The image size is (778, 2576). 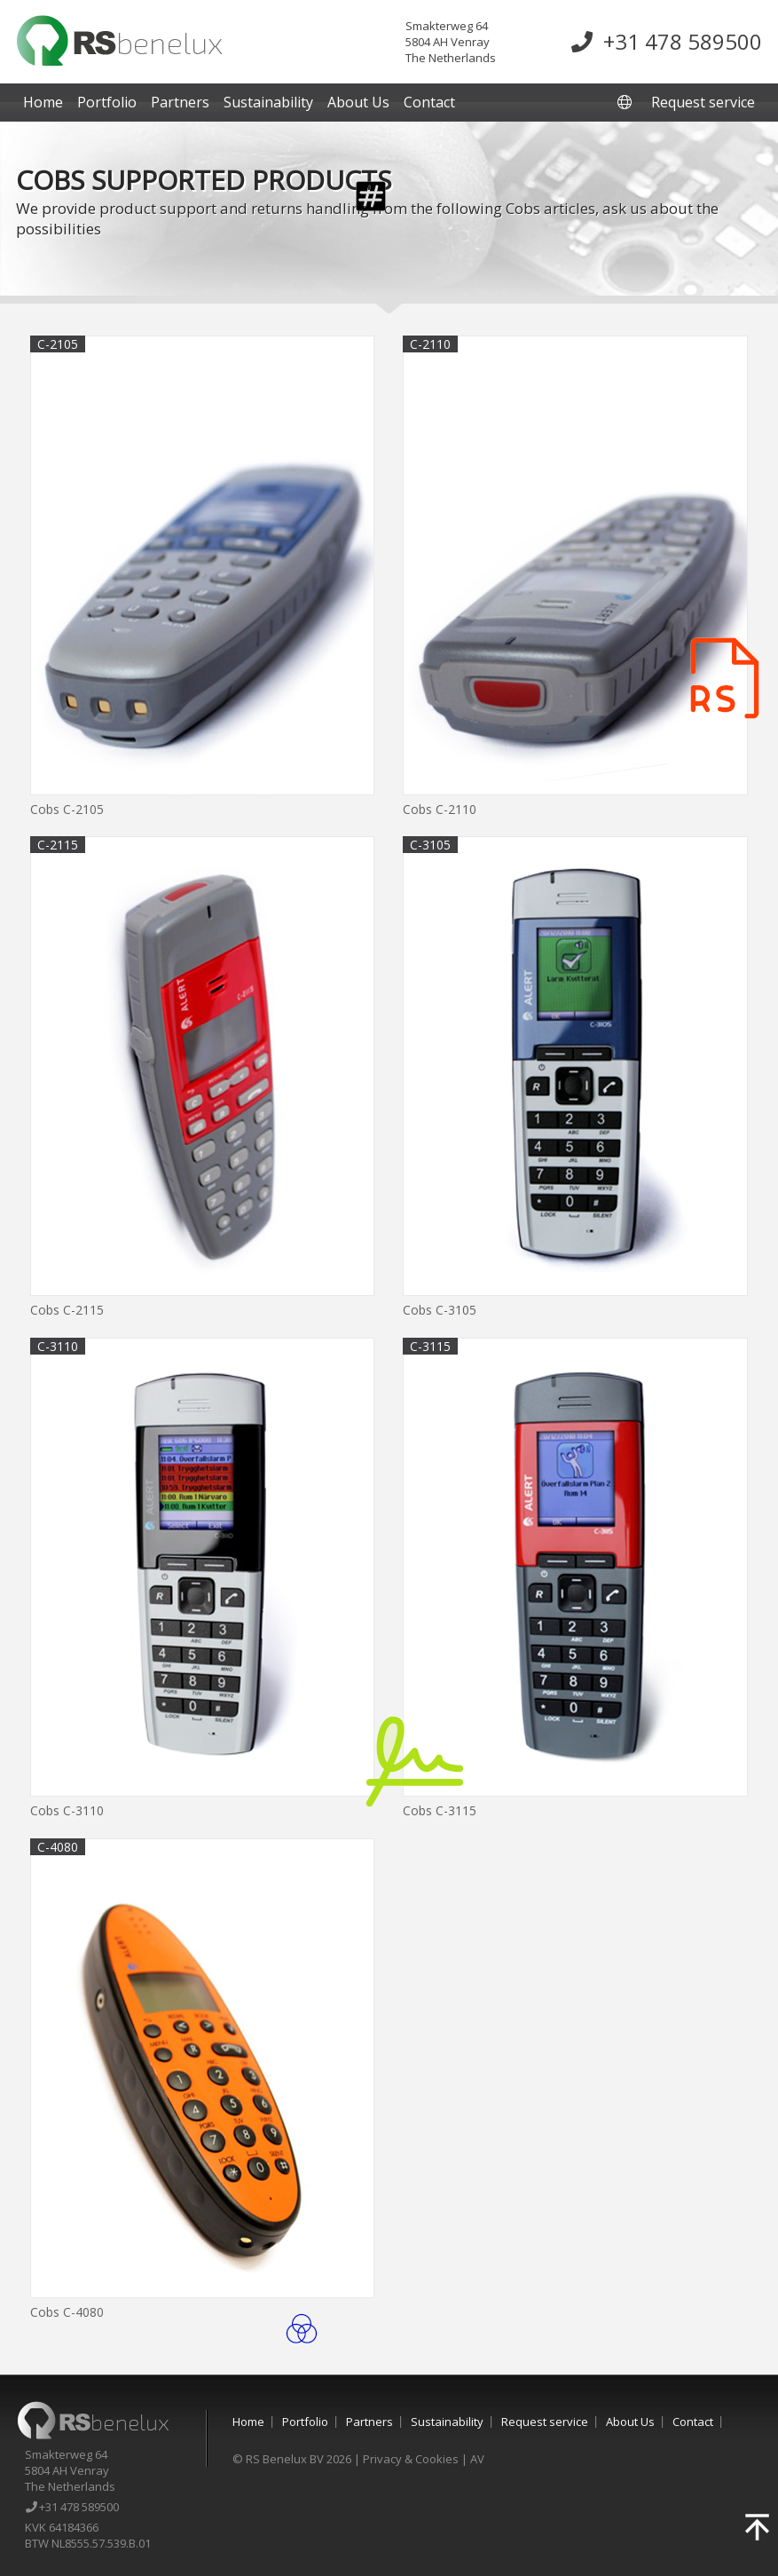 I want to click on add your signature to a document, so click(x=414, y=1761).